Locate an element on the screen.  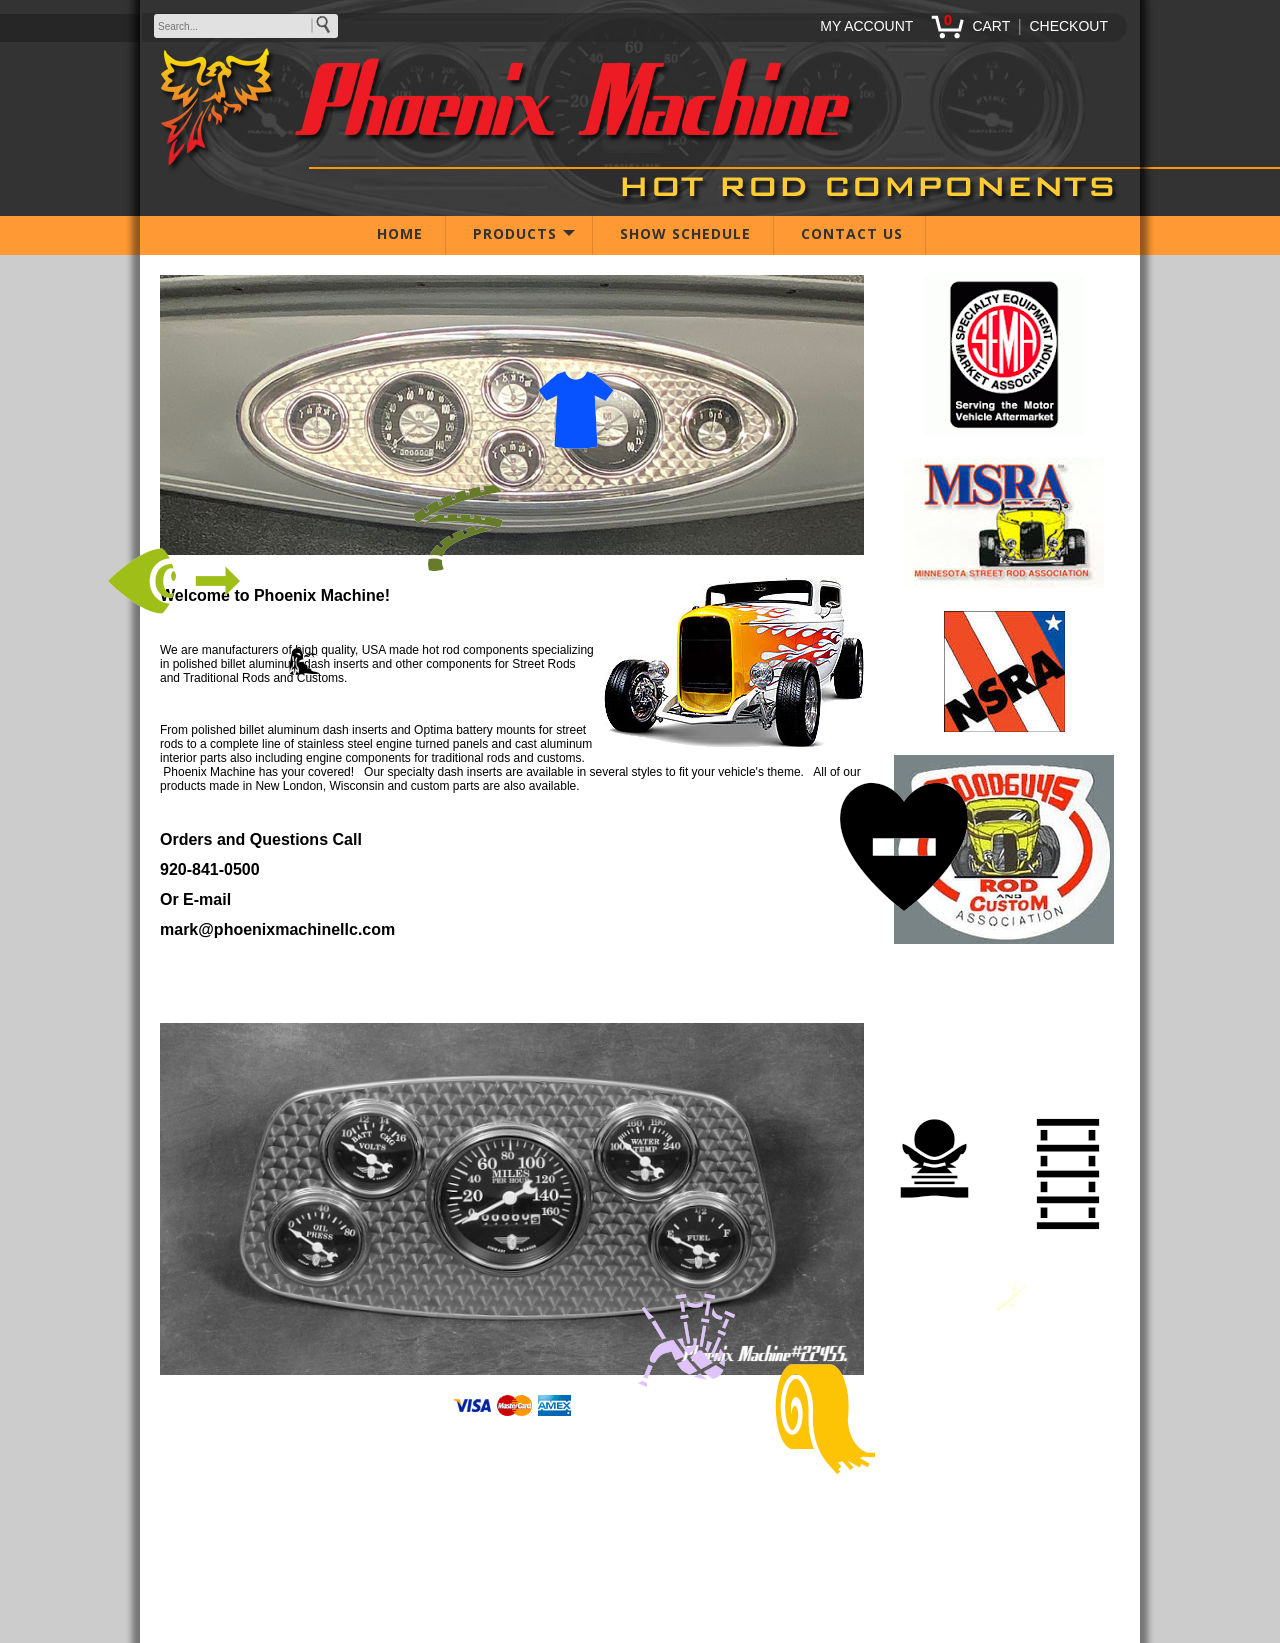
wooden stick or branch resource item is located at coordinates (1011, 1295).